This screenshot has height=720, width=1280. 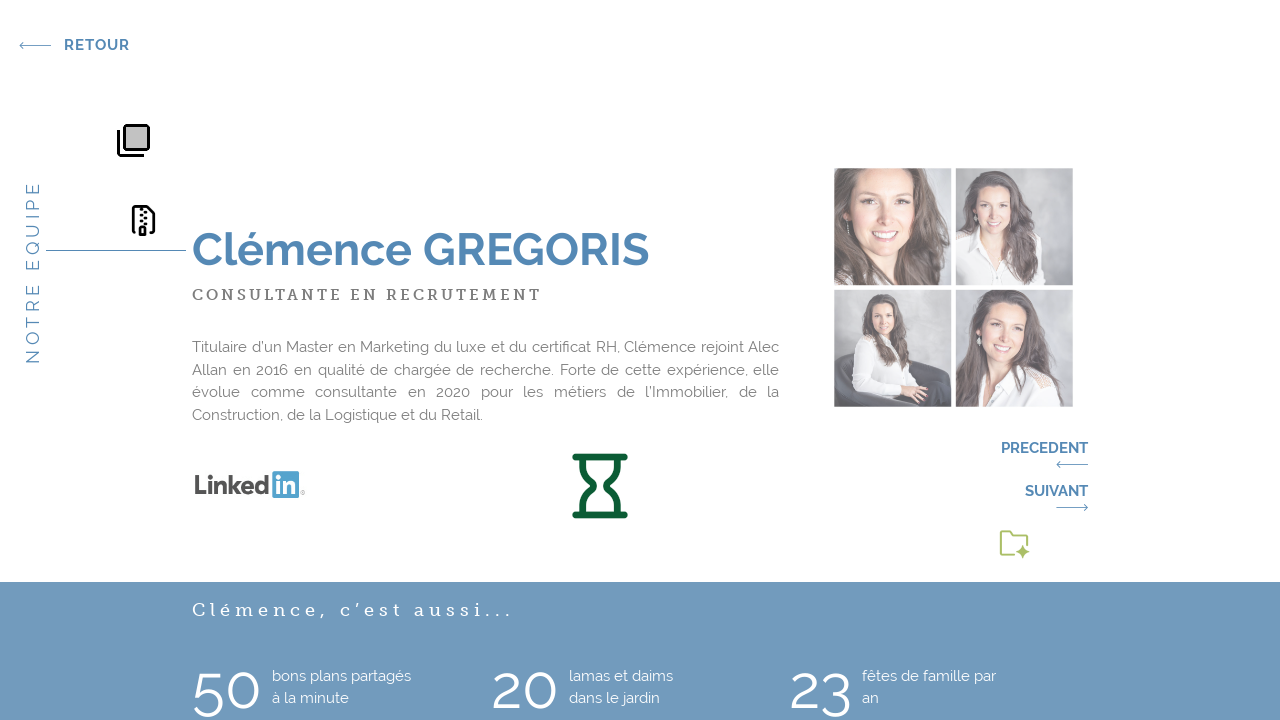 What do you see at coordinates (133, 140) in the screenshot?
I see `view stacked or layered content` at bounding box center [133, 140].